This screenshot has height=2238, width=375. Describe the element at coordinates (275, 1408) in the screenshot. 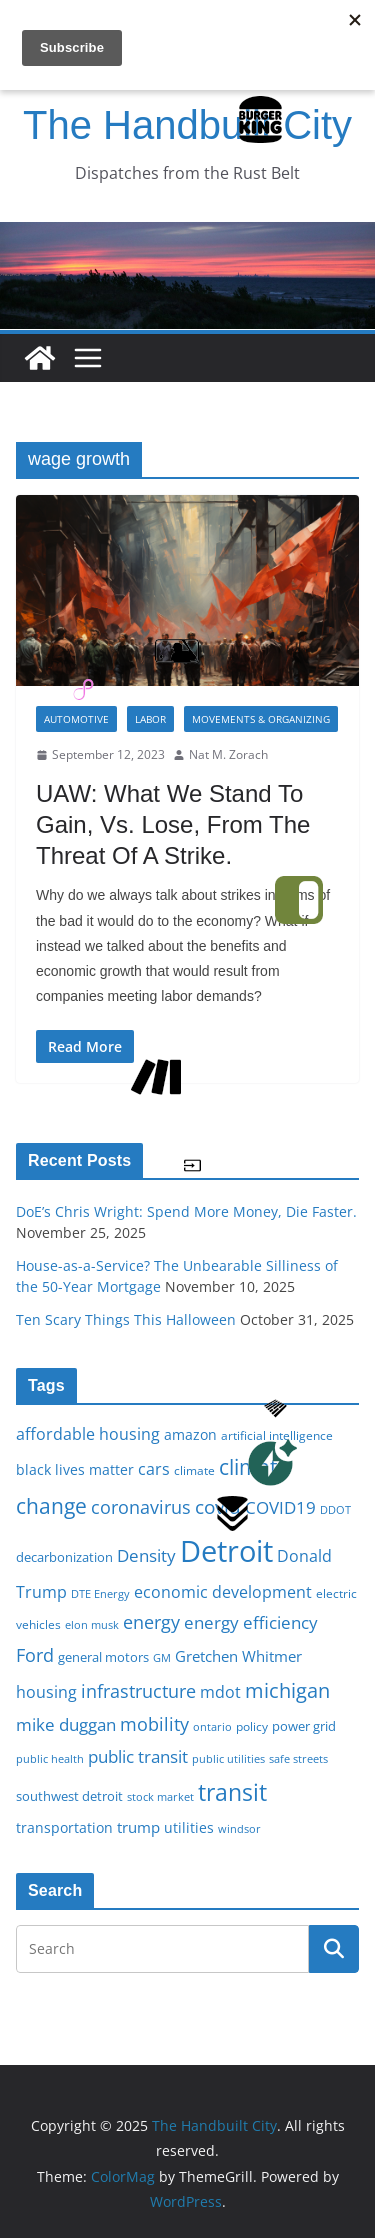

I see `Apache Parquet logo` at that location.